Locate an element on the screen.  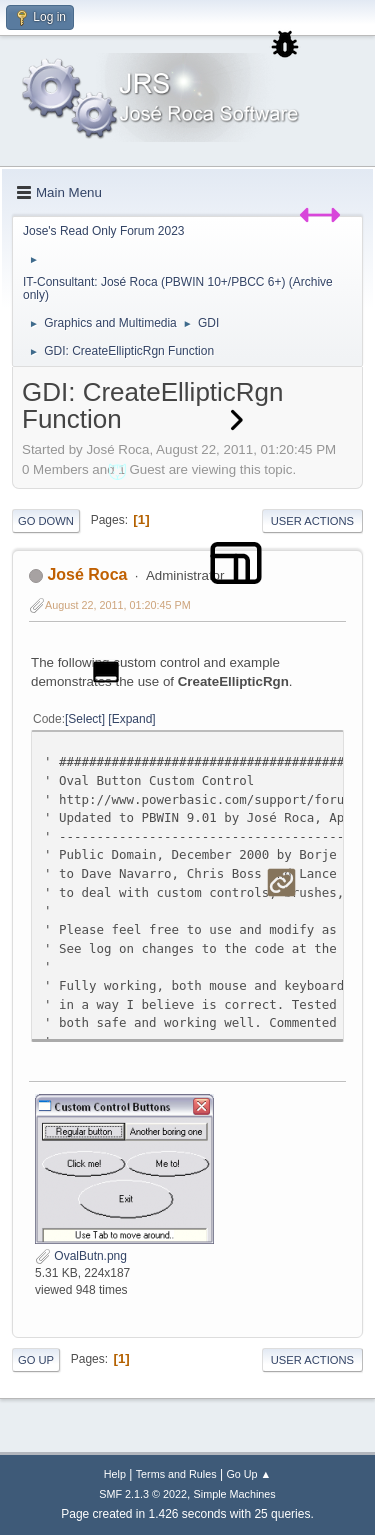
navigate to the next item or screen is located at coordinates (236, 420).